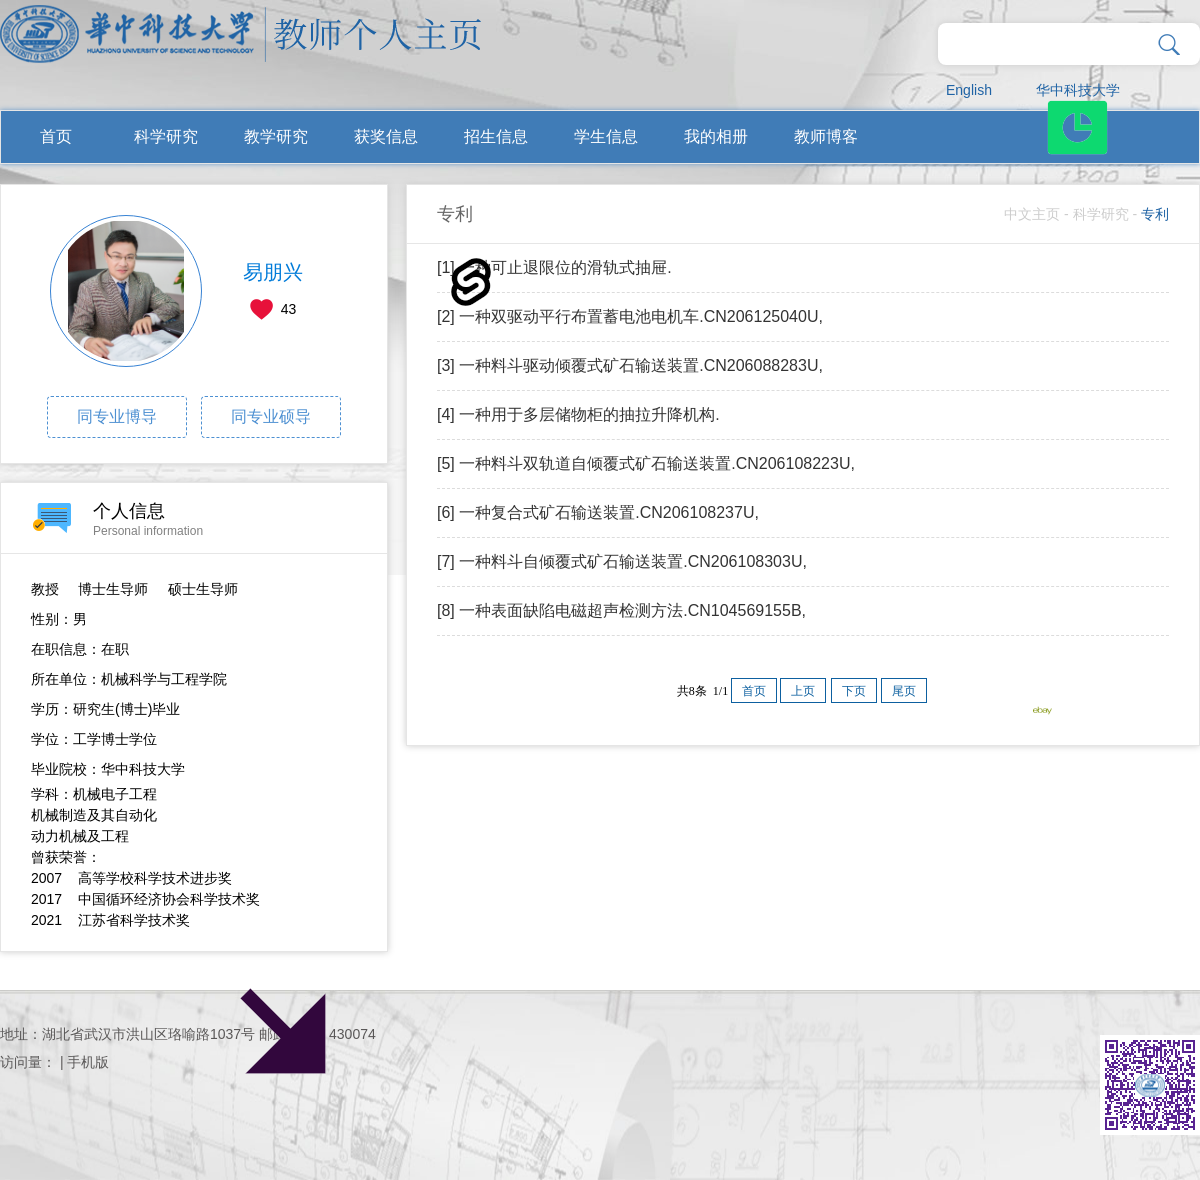 The width and height of the screenshot is (1200, 1180). What do you see at coordinates (1042, 710) in the screenshot?
I see `open the ebay app or website` at bounding box center [1042, 710].